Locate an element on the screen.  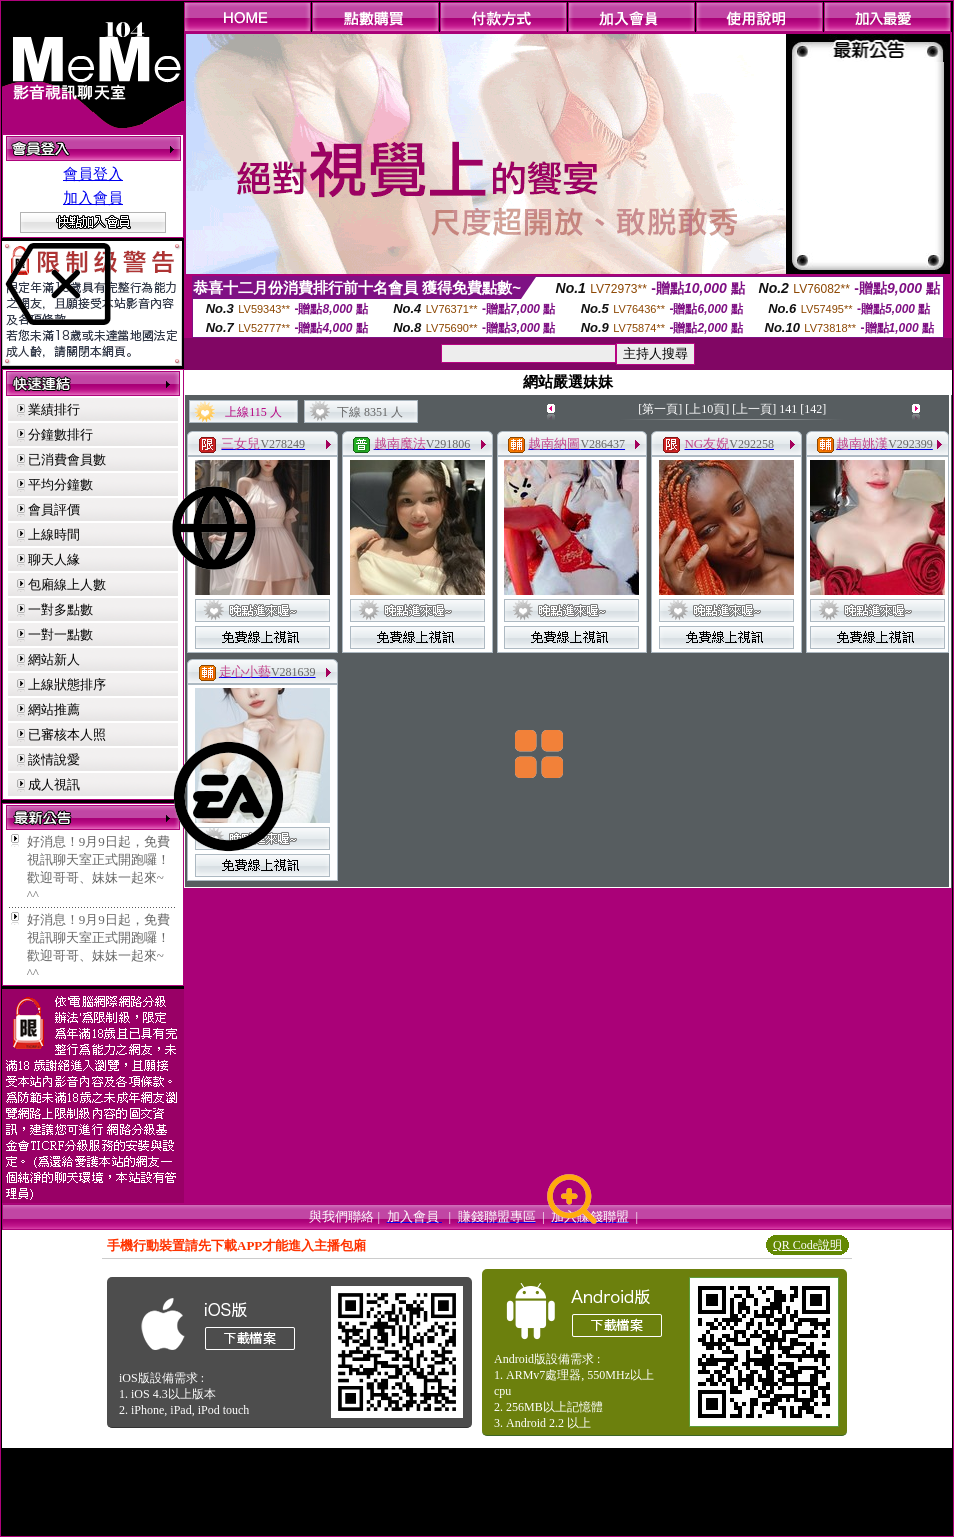
view items in grid layout is located at coordinates (539, 754).